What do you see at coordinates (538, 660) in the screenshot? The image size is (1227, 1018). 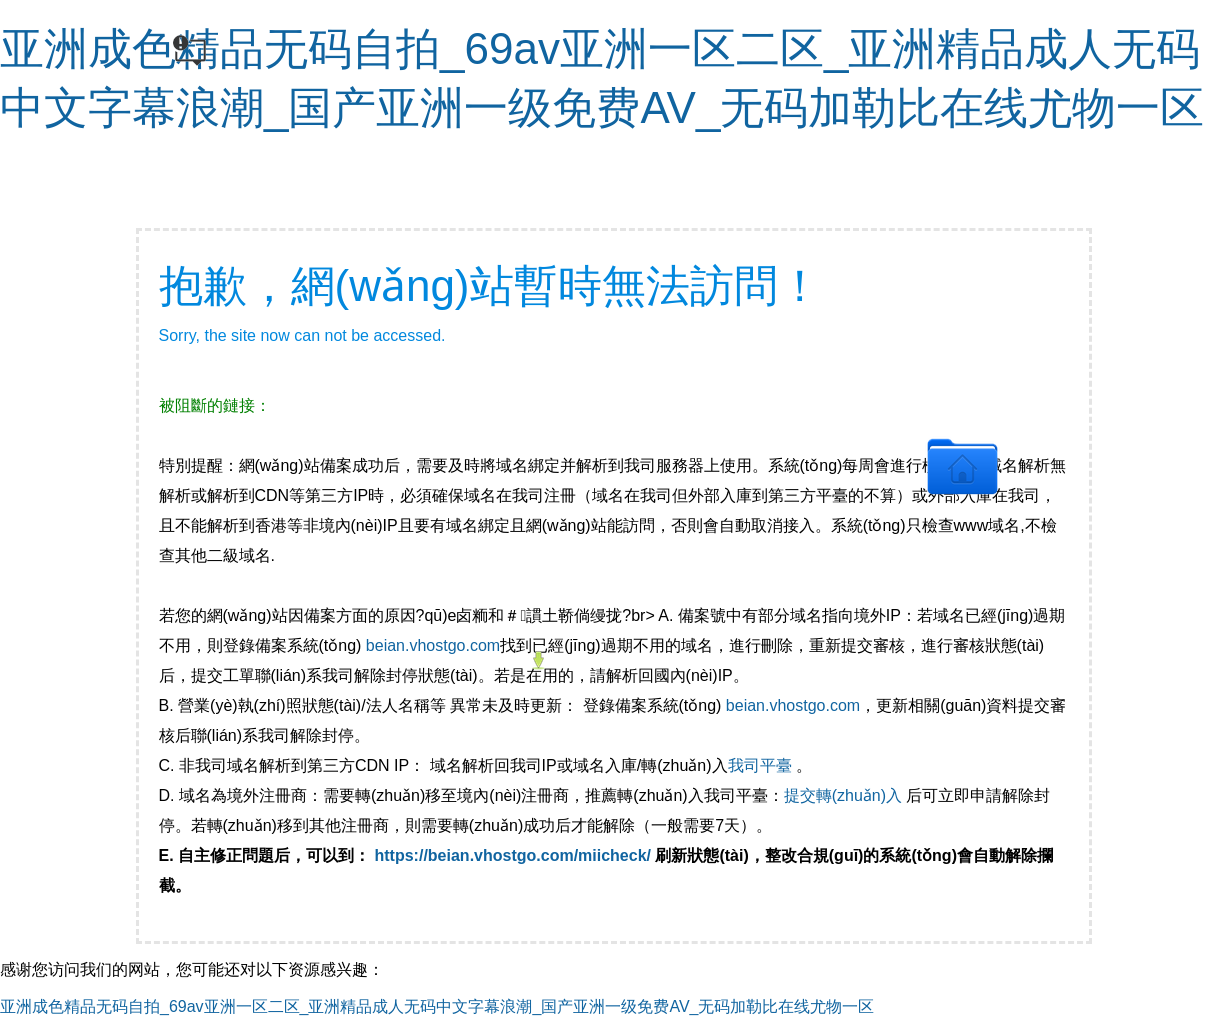 I see `save the current file` at bounding box center [538, 660].